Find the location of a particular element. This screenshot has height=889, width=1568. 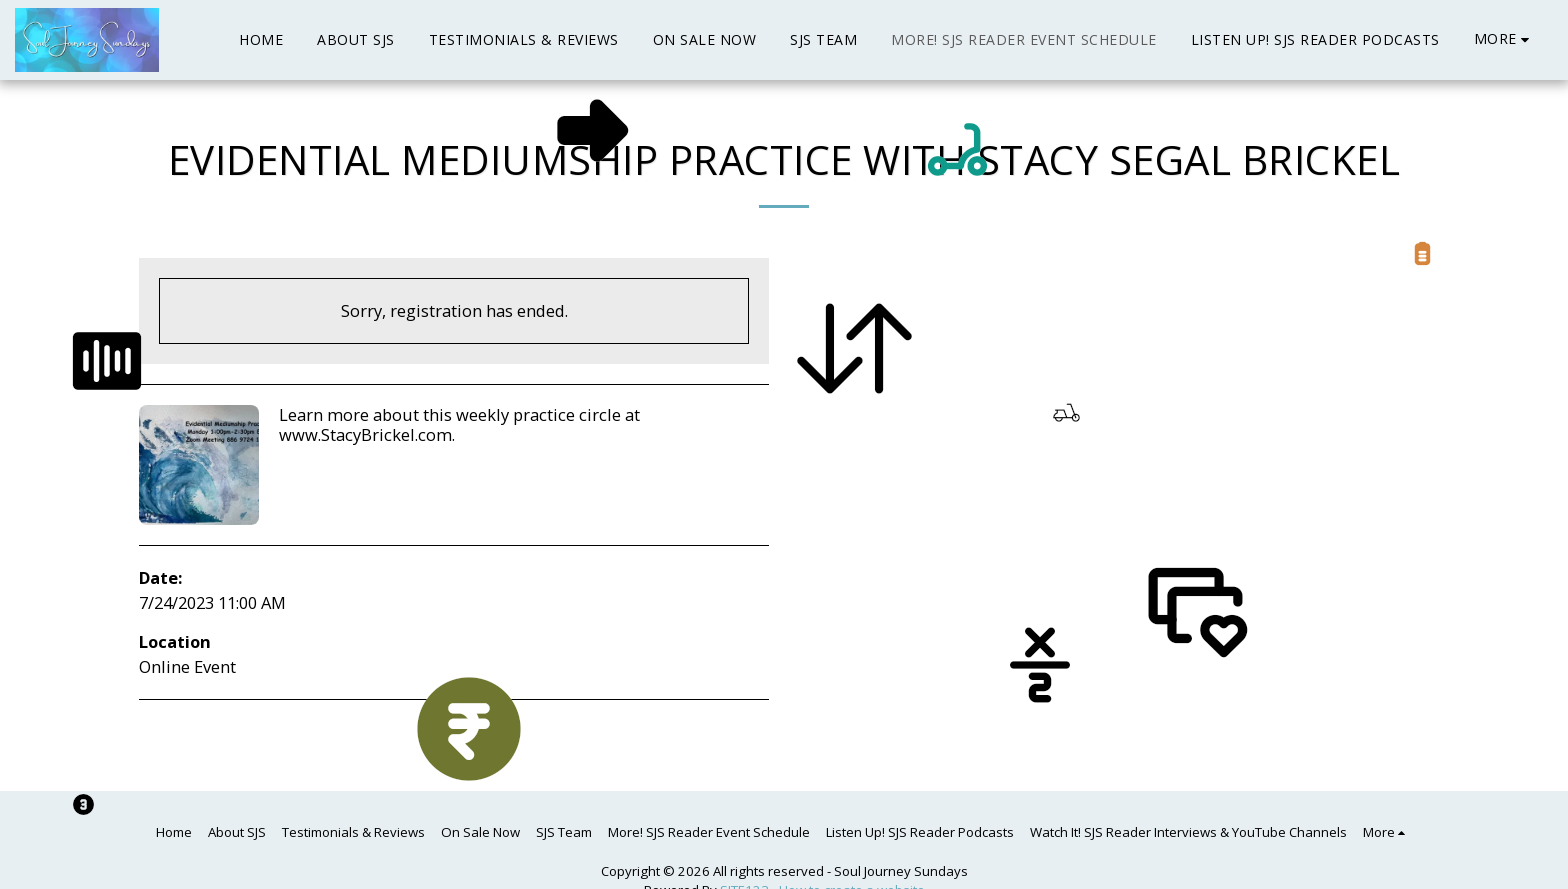

access audio or sound settings is located at coordinates (107, 361).